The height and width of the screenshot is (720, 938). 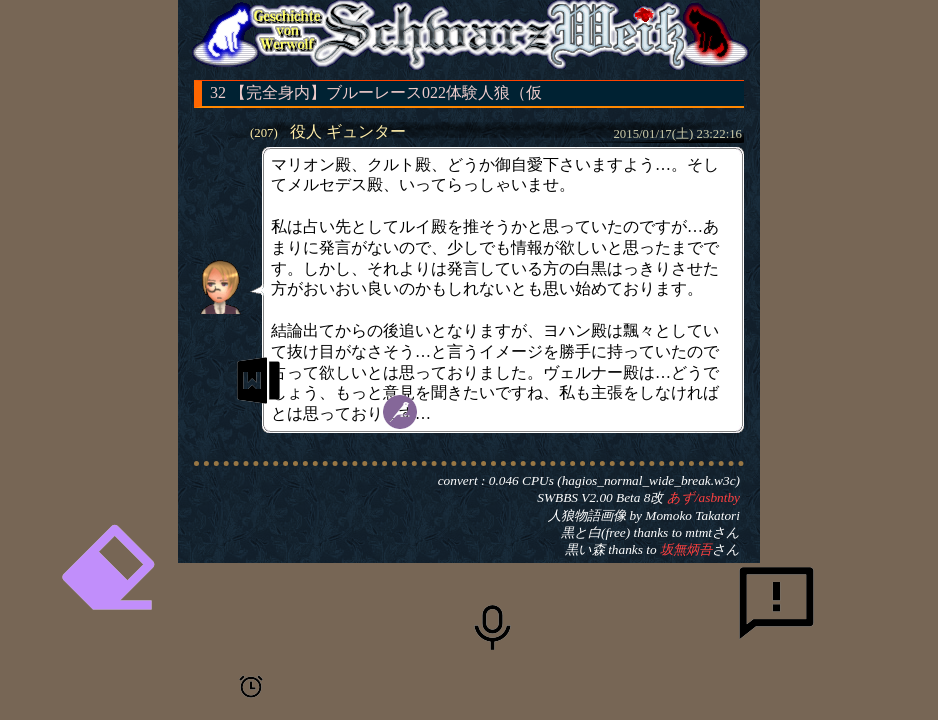 I want to click on open Dataiku application, so click(x=400, y=412).